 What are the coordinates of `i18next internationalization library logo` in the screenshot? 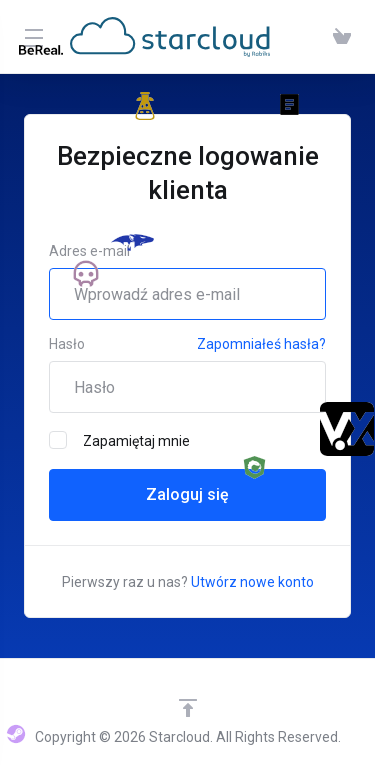 It's located at (145, 106).